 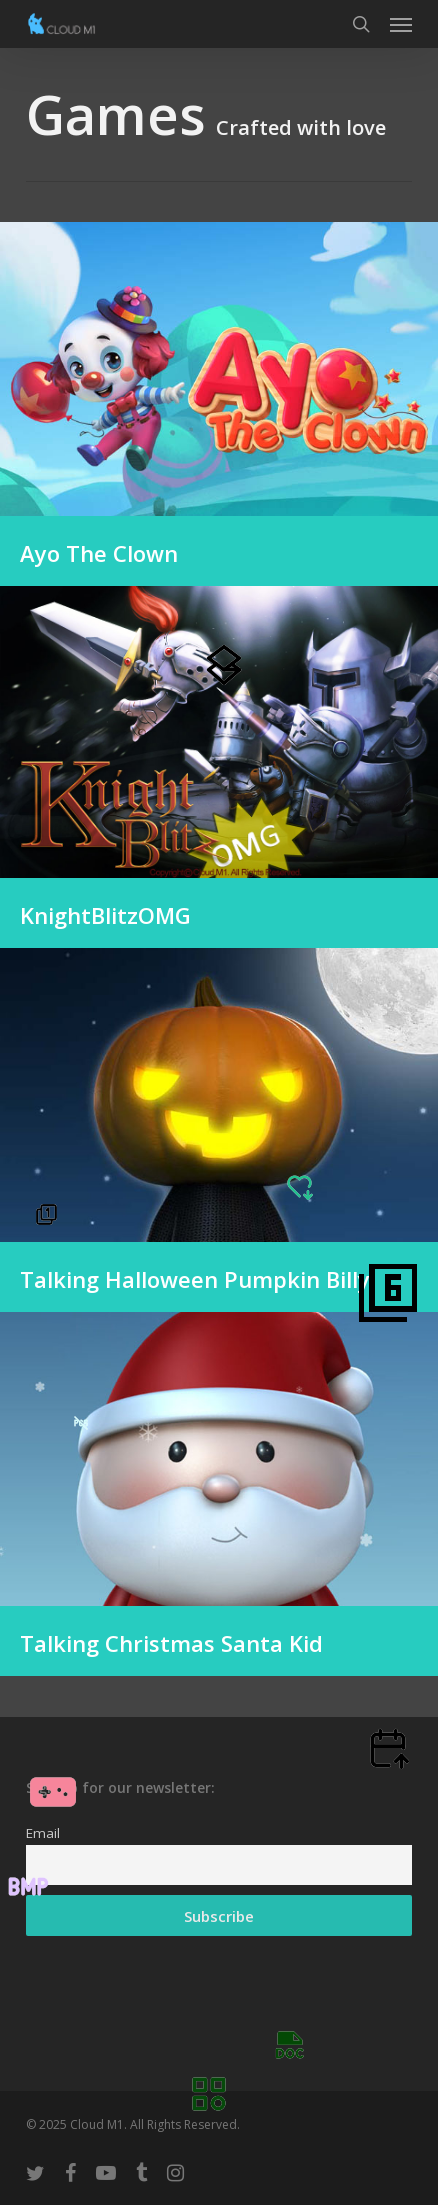 What do you see at coordinates (388, 1293) in the screenshot?
I see `indicates 6 items selected or filtered` at bounding box center [388, 1293].